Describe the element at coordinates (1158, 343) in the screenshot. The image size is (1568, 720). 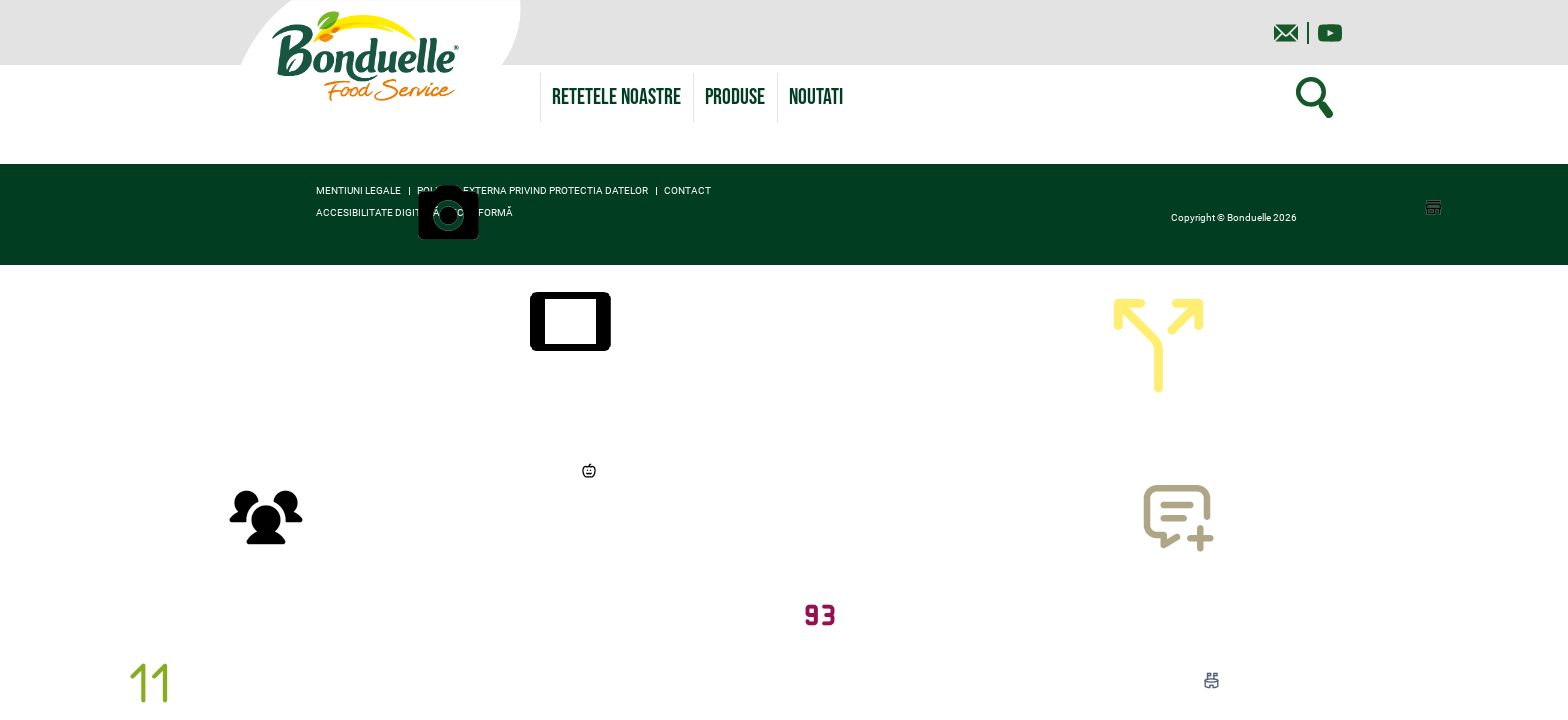
I see `split content into multiple paths` at that location.